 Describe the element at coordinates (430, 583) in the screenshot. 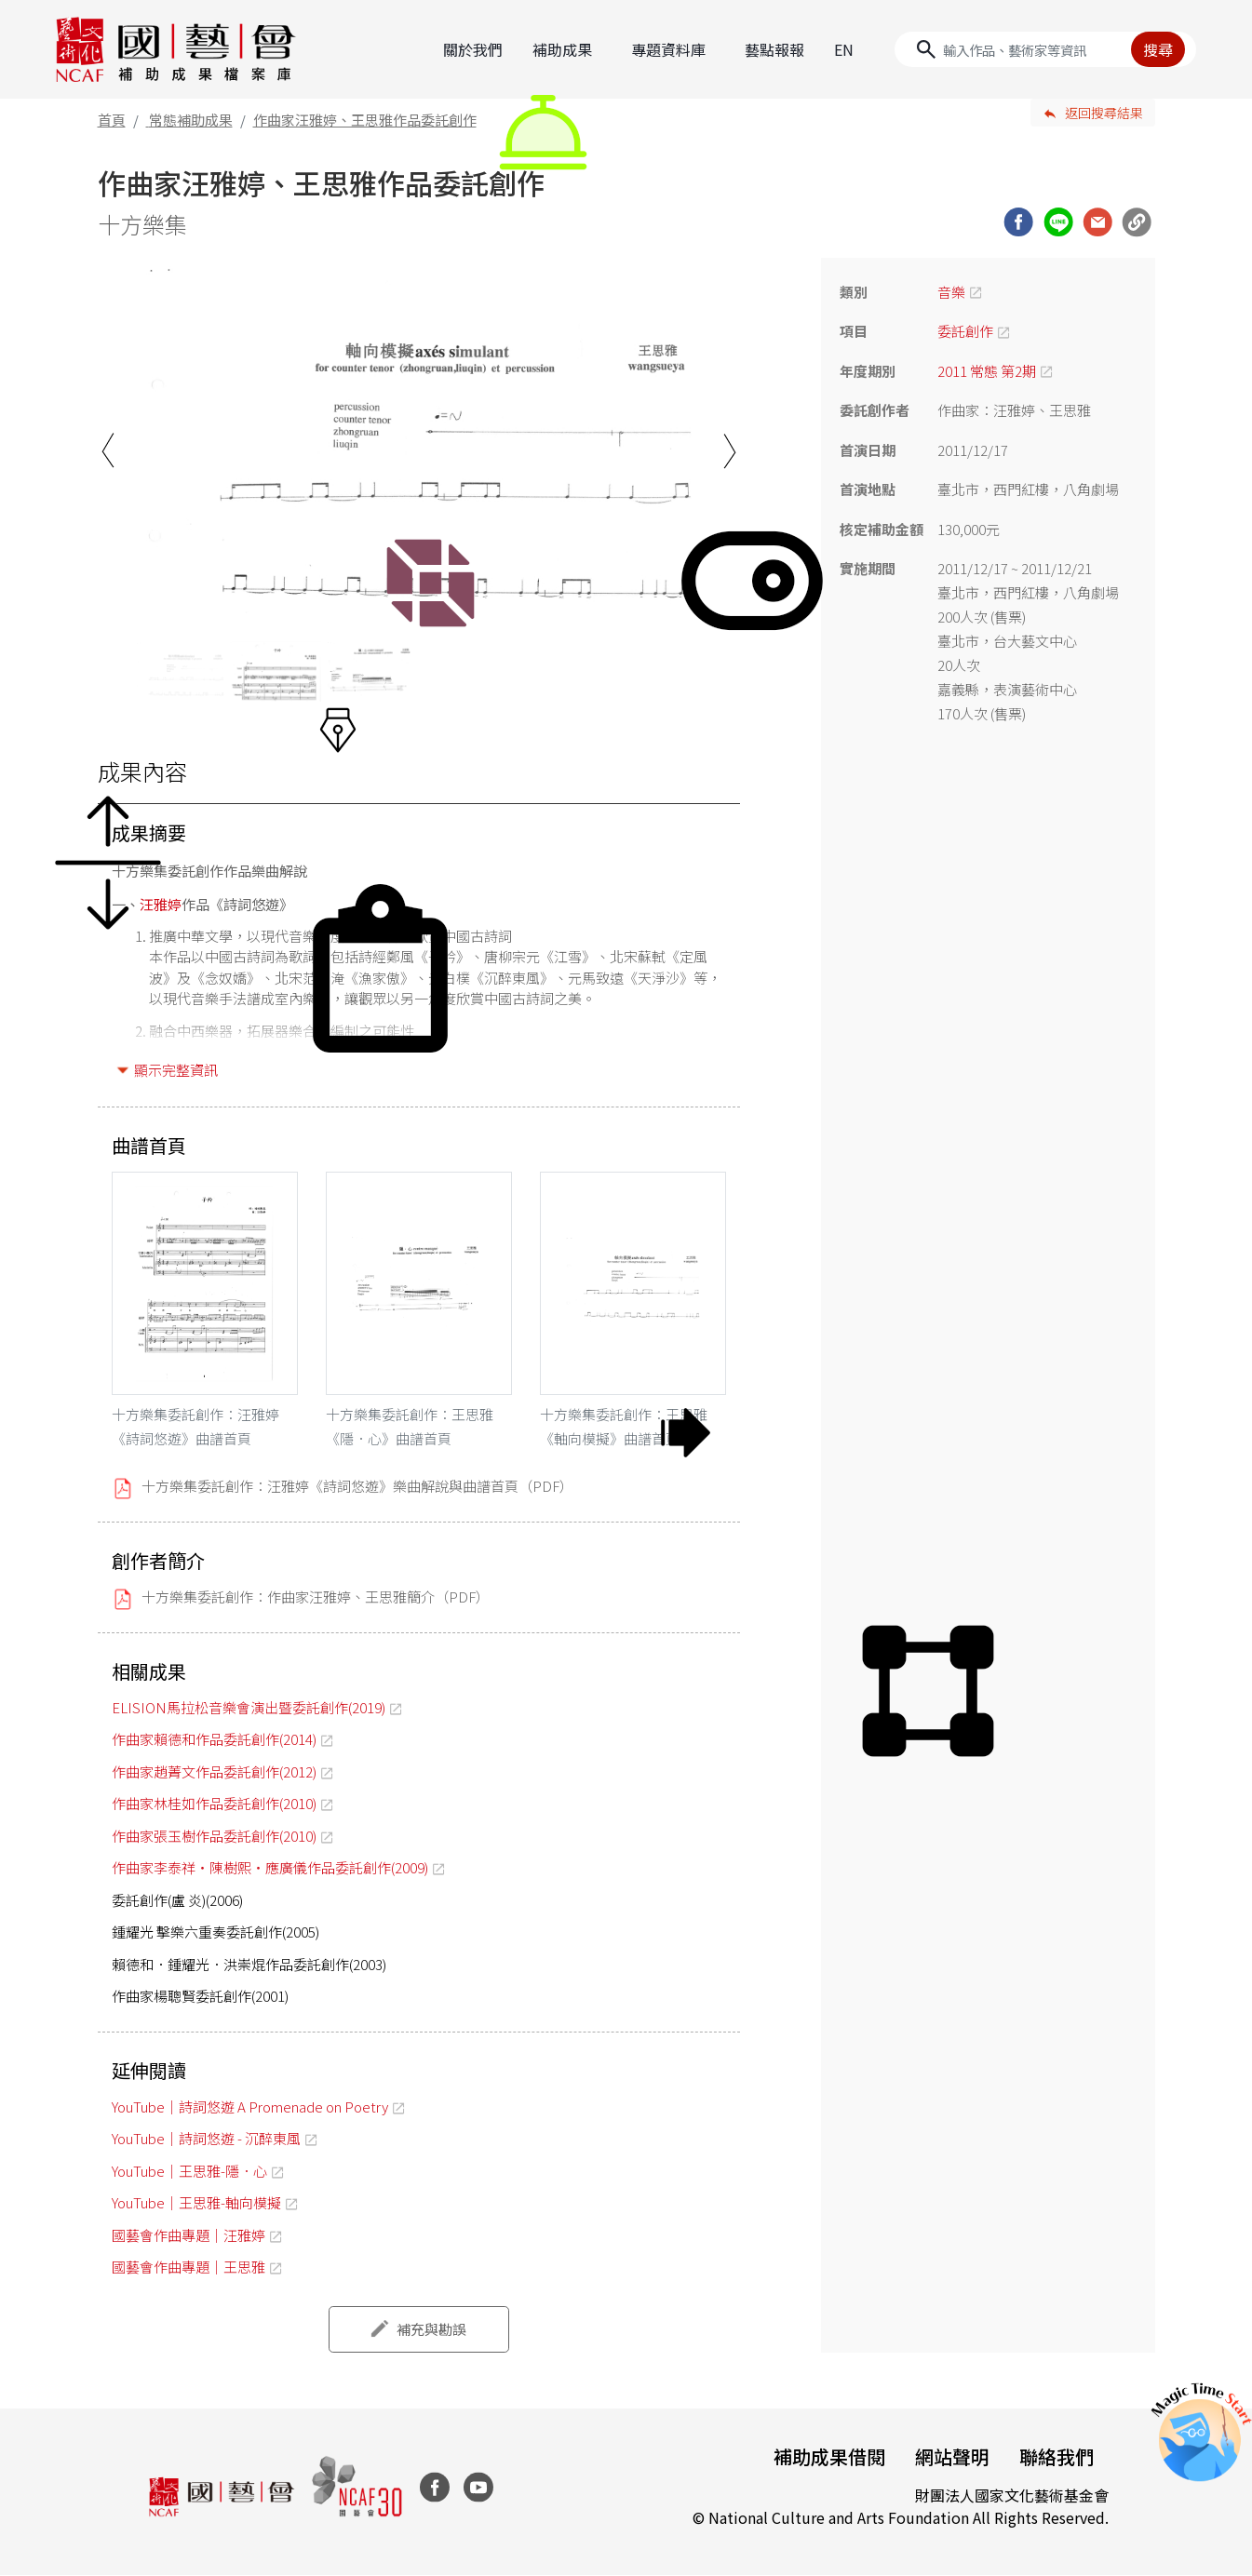

I see `view 3D model or object` at that location.